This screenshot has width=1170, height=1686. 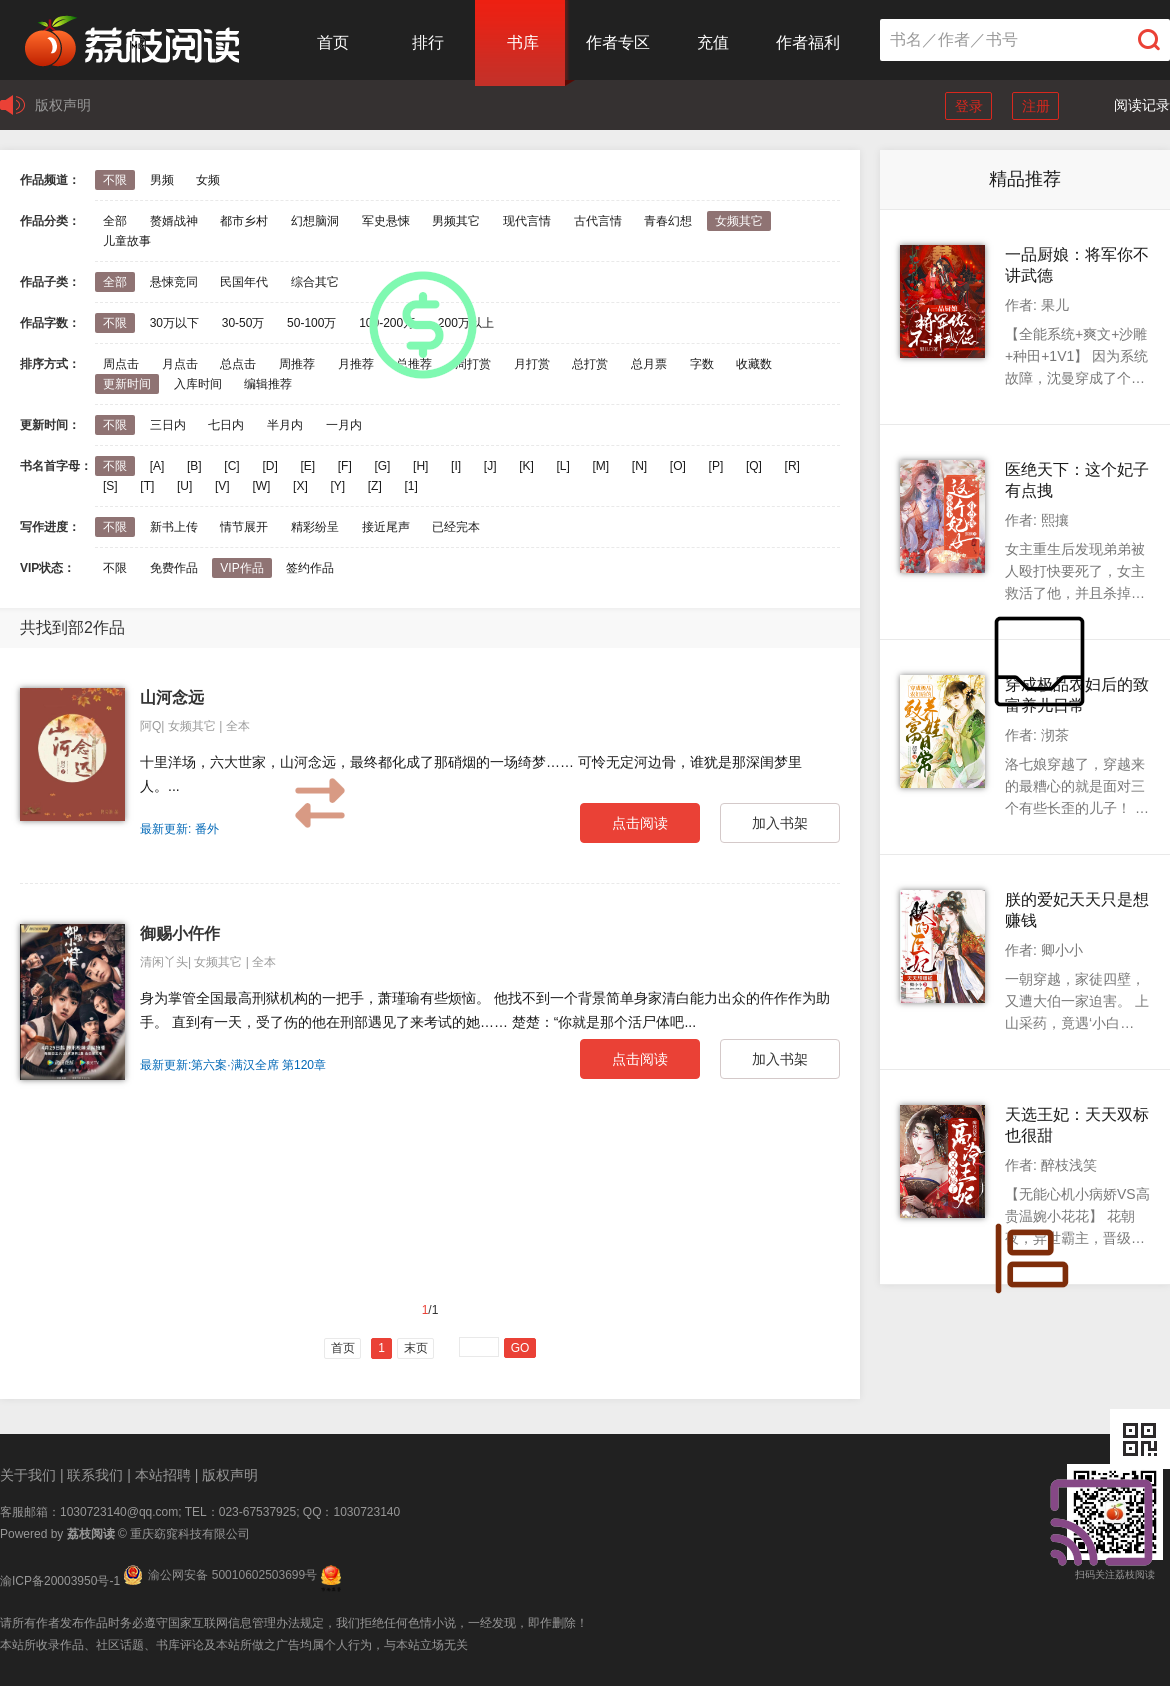 I want to click on view account balance or financial information, so click(x=423, y=325).